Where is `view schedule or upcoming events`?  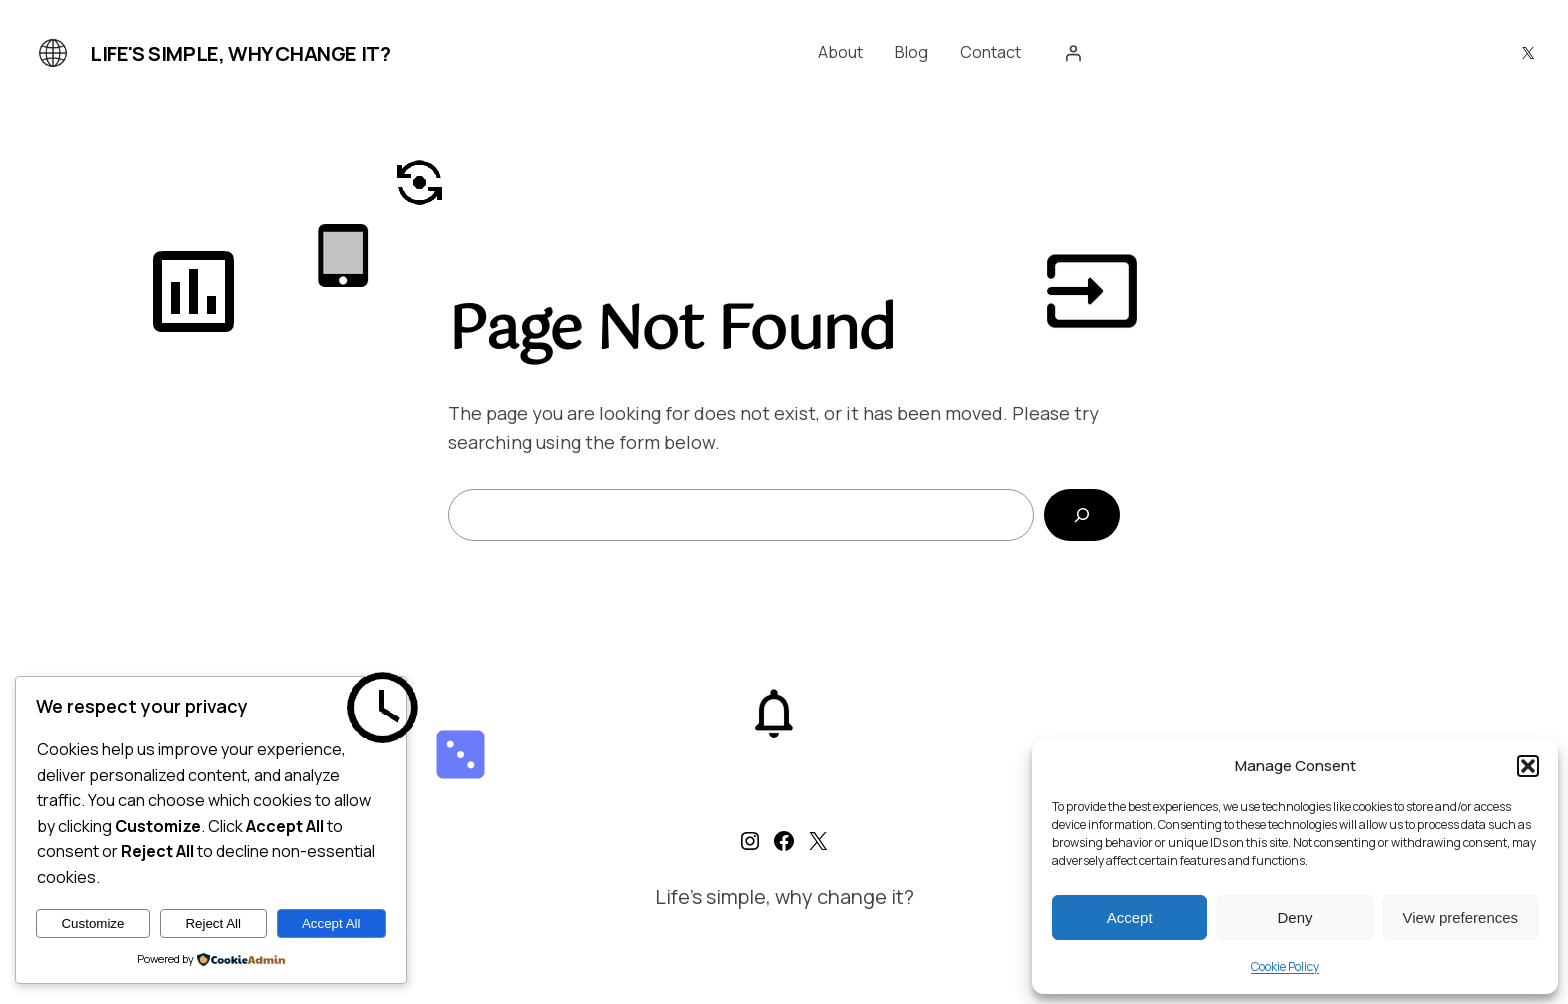
view schedule or upcoming events is located at coordinates (382, 707).